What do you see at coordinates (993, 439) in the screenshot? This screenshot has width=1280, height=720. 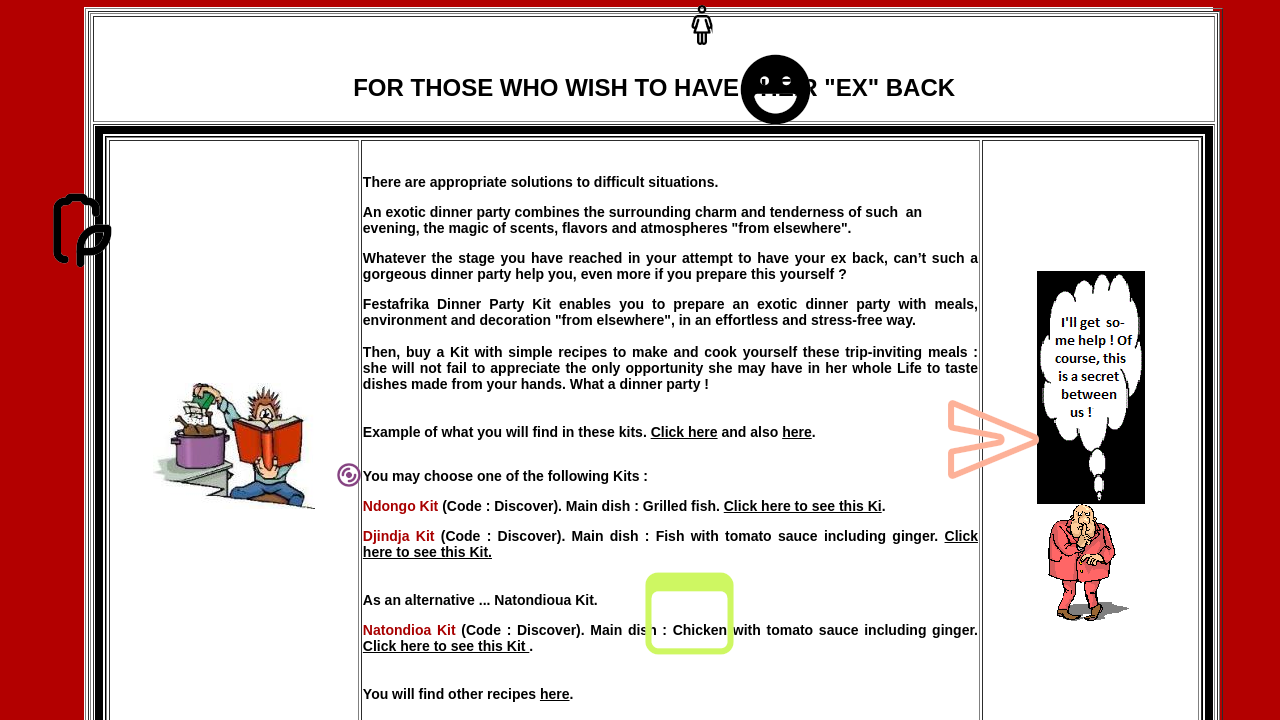 I see `send a message or email` at bounding box center [993, 439].